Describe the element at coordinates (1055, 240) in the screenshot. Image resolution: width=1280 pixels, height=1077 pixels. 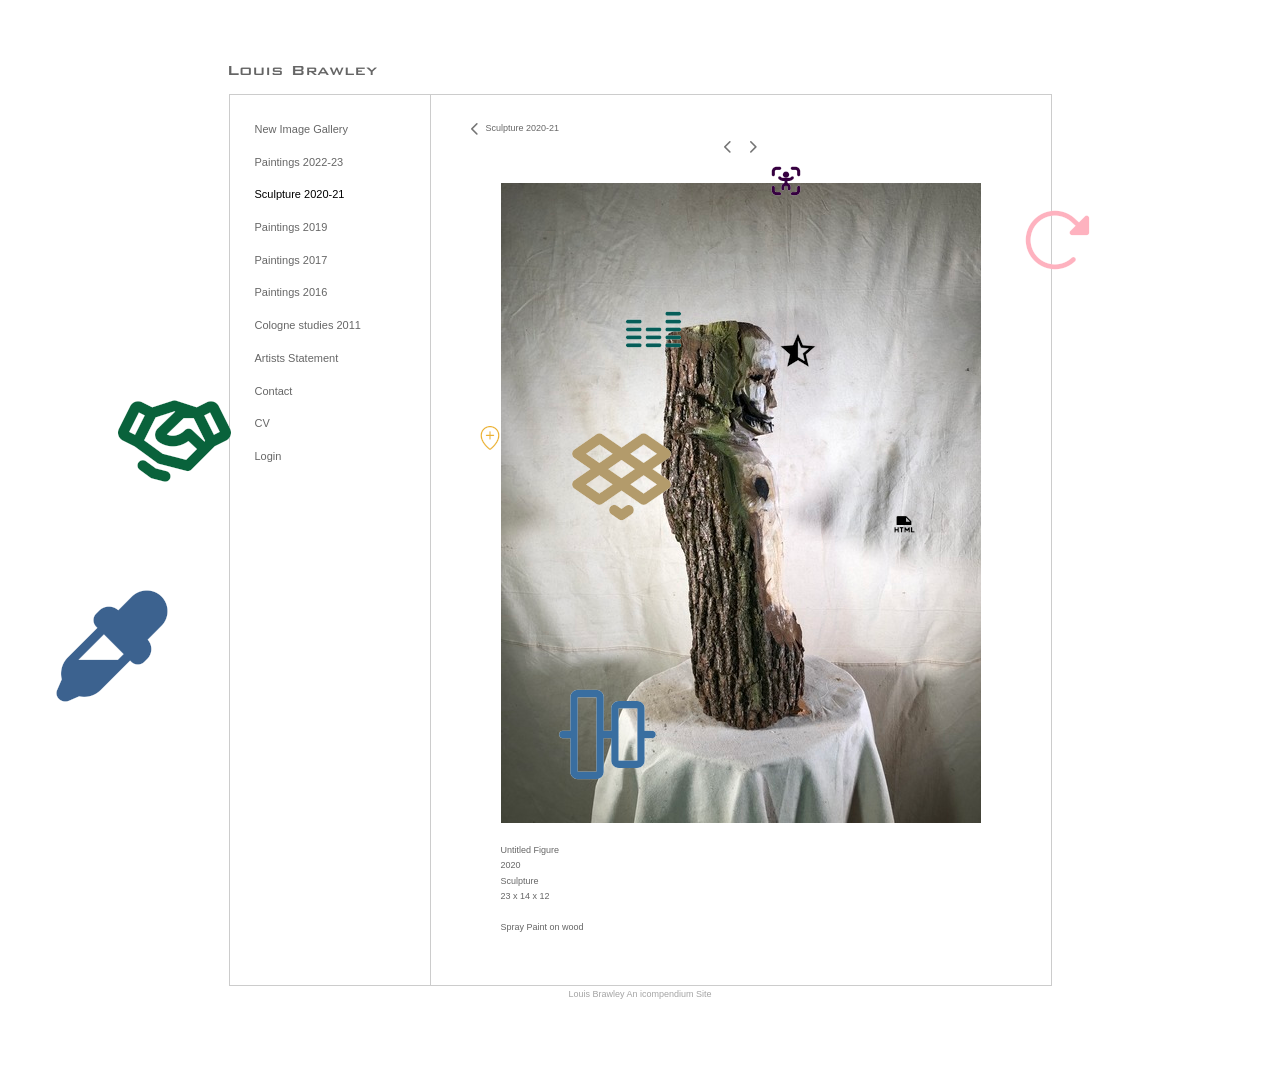
I see `refresh or reload the current page` at that location.